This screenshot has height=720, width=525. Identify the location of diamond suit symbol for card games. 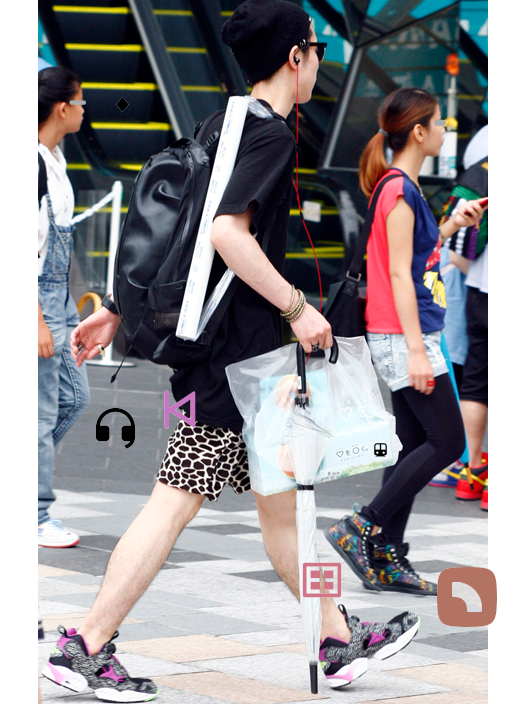
(122, 104).